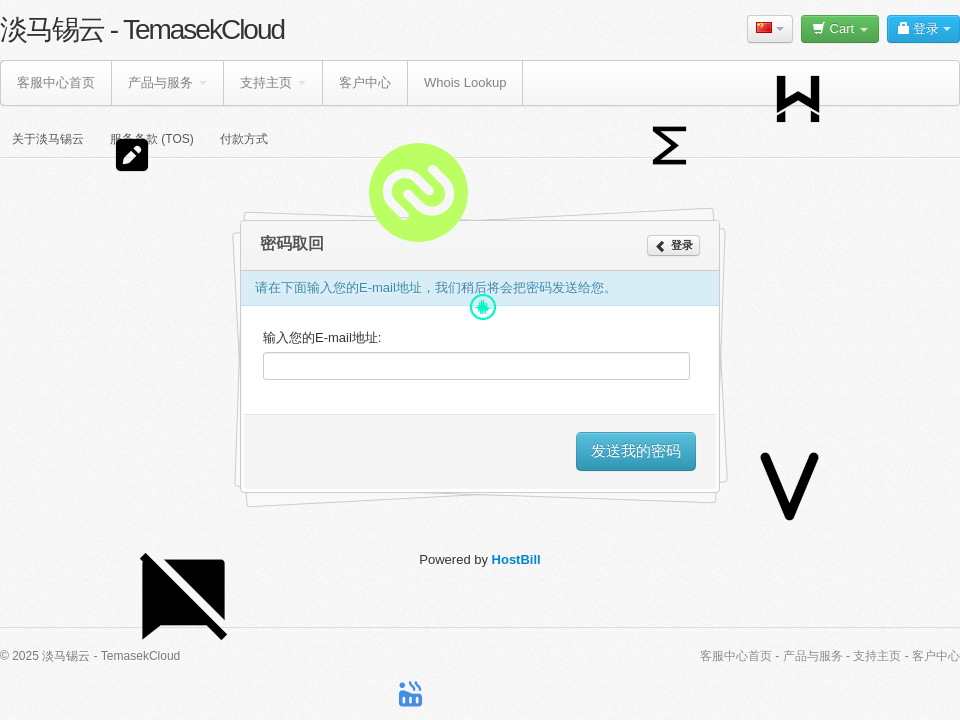 The height and width of the screenshot is (720, 960). What do you see at coordinates (410, 693) in the screenshot?
I see `view spa or hot tub amenities` at bounding box center [410, 693].